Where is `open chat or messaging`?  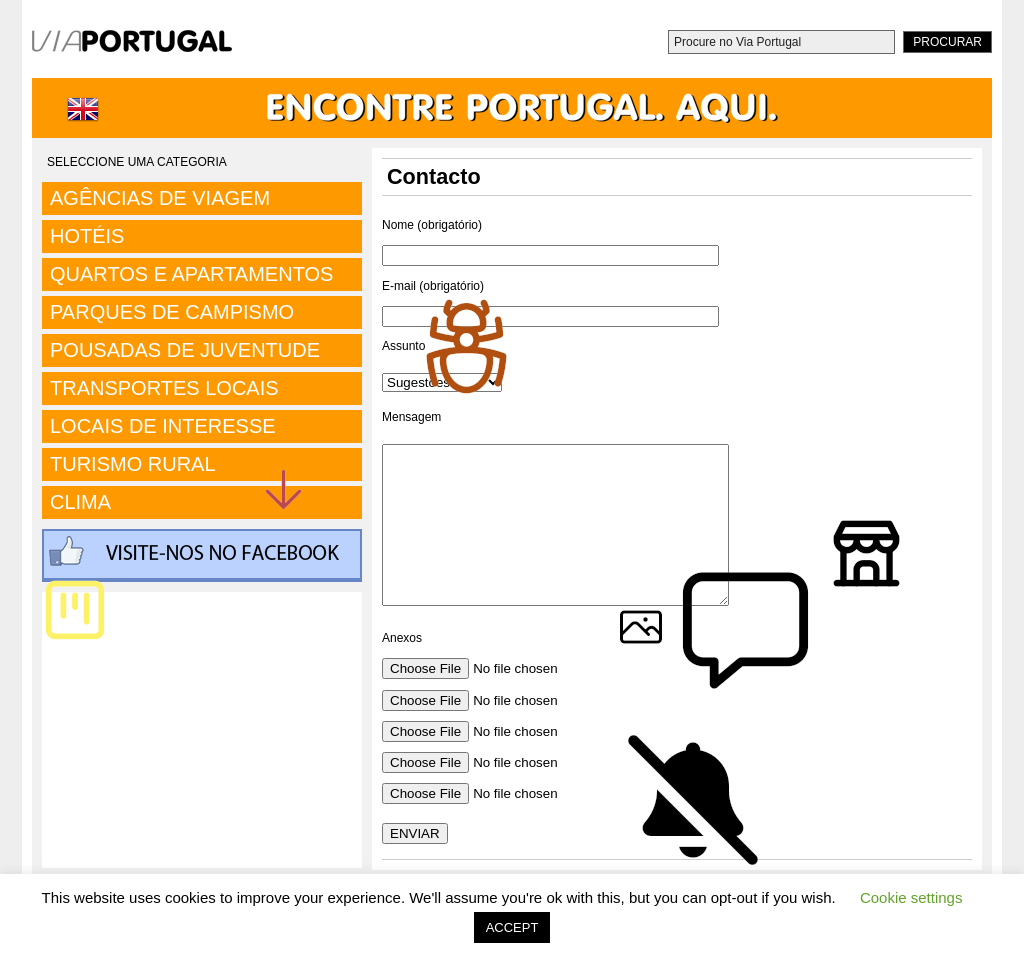
open chat or messaging is located at coordinates (745, 630).